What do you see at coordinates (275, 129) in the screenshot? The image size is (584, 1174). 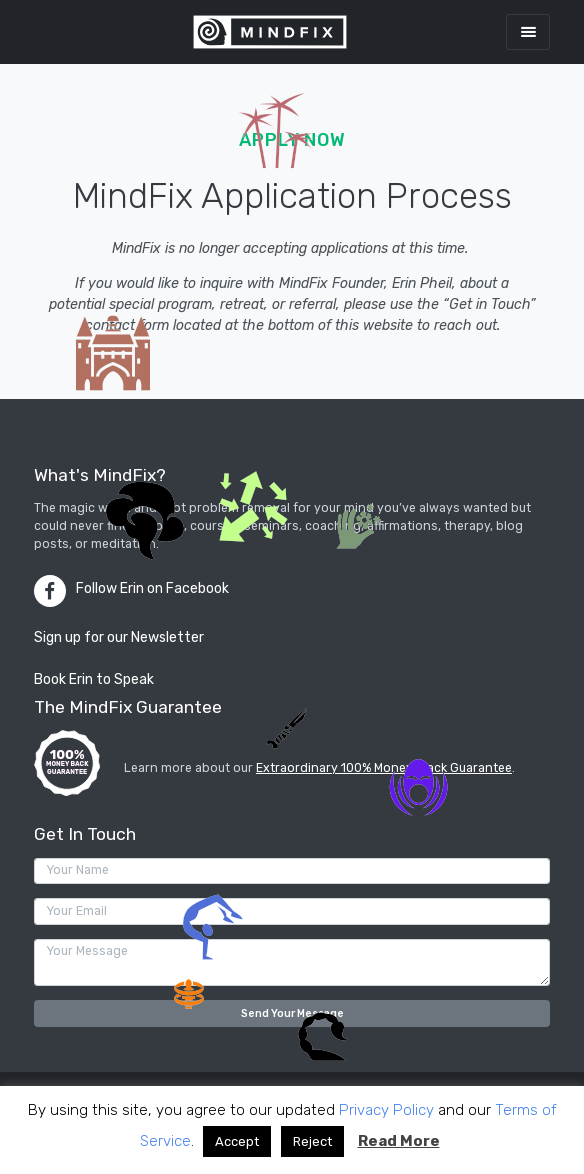 I see `view ancient or historical documents` at bounding box center [275, 129].